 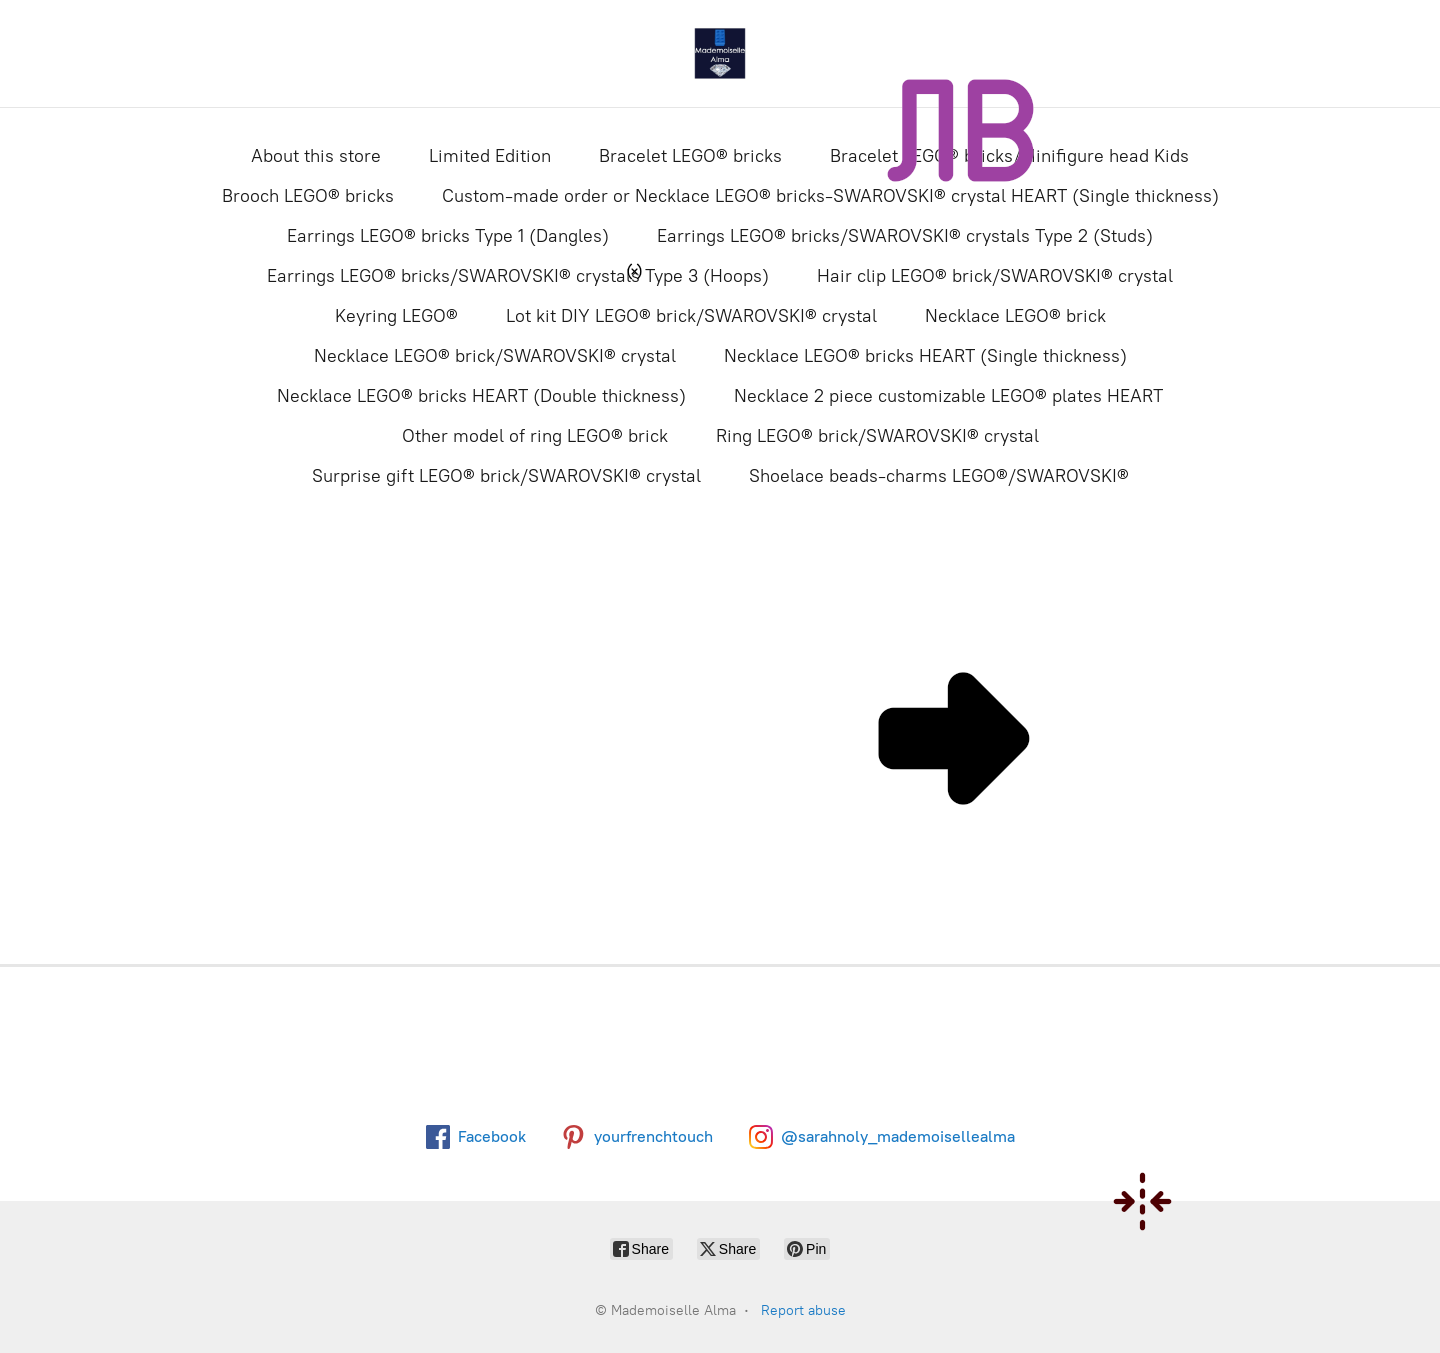 I want to click on collapse content horizontally, so click(x=1142, y=1201).